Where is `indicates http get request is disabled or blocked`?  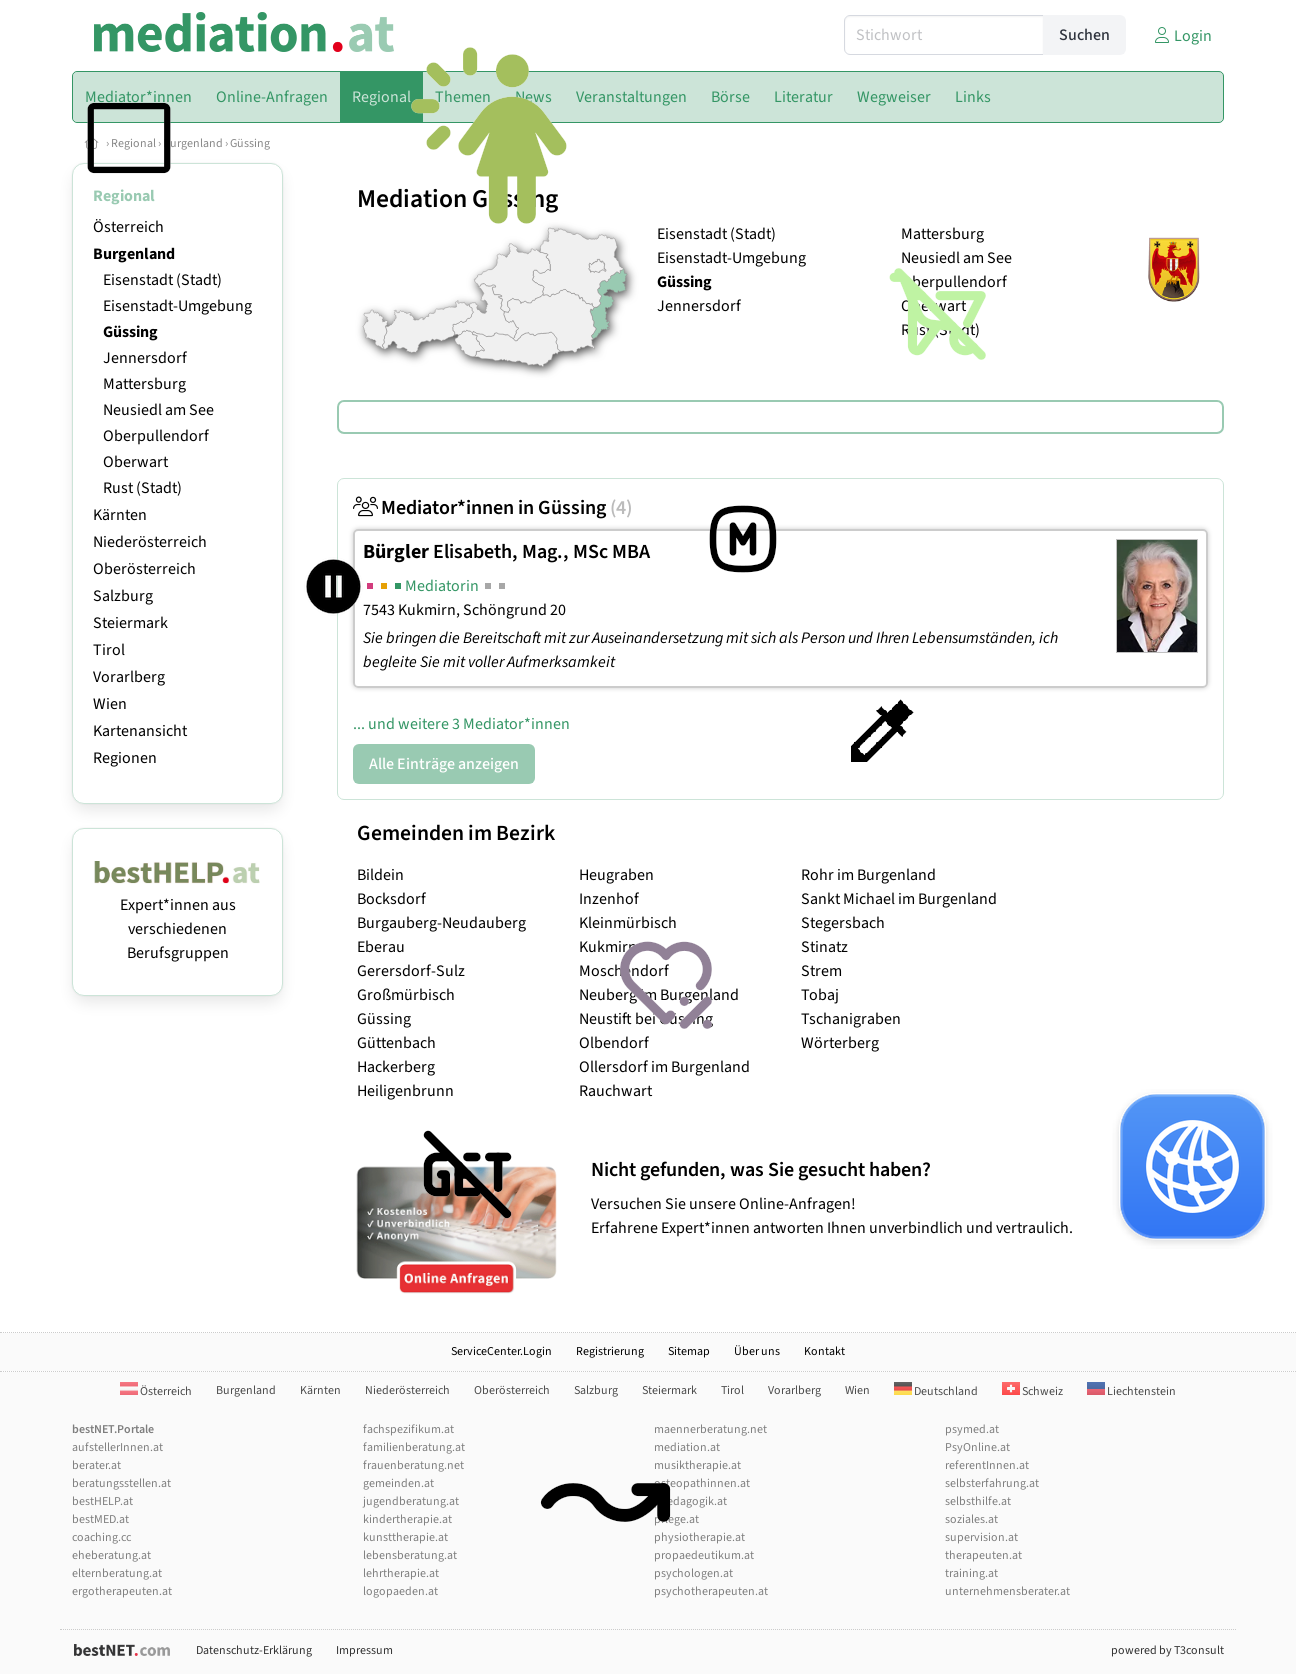 indicates http get request is disabled or blocked is located at coordinates (467, 1174).